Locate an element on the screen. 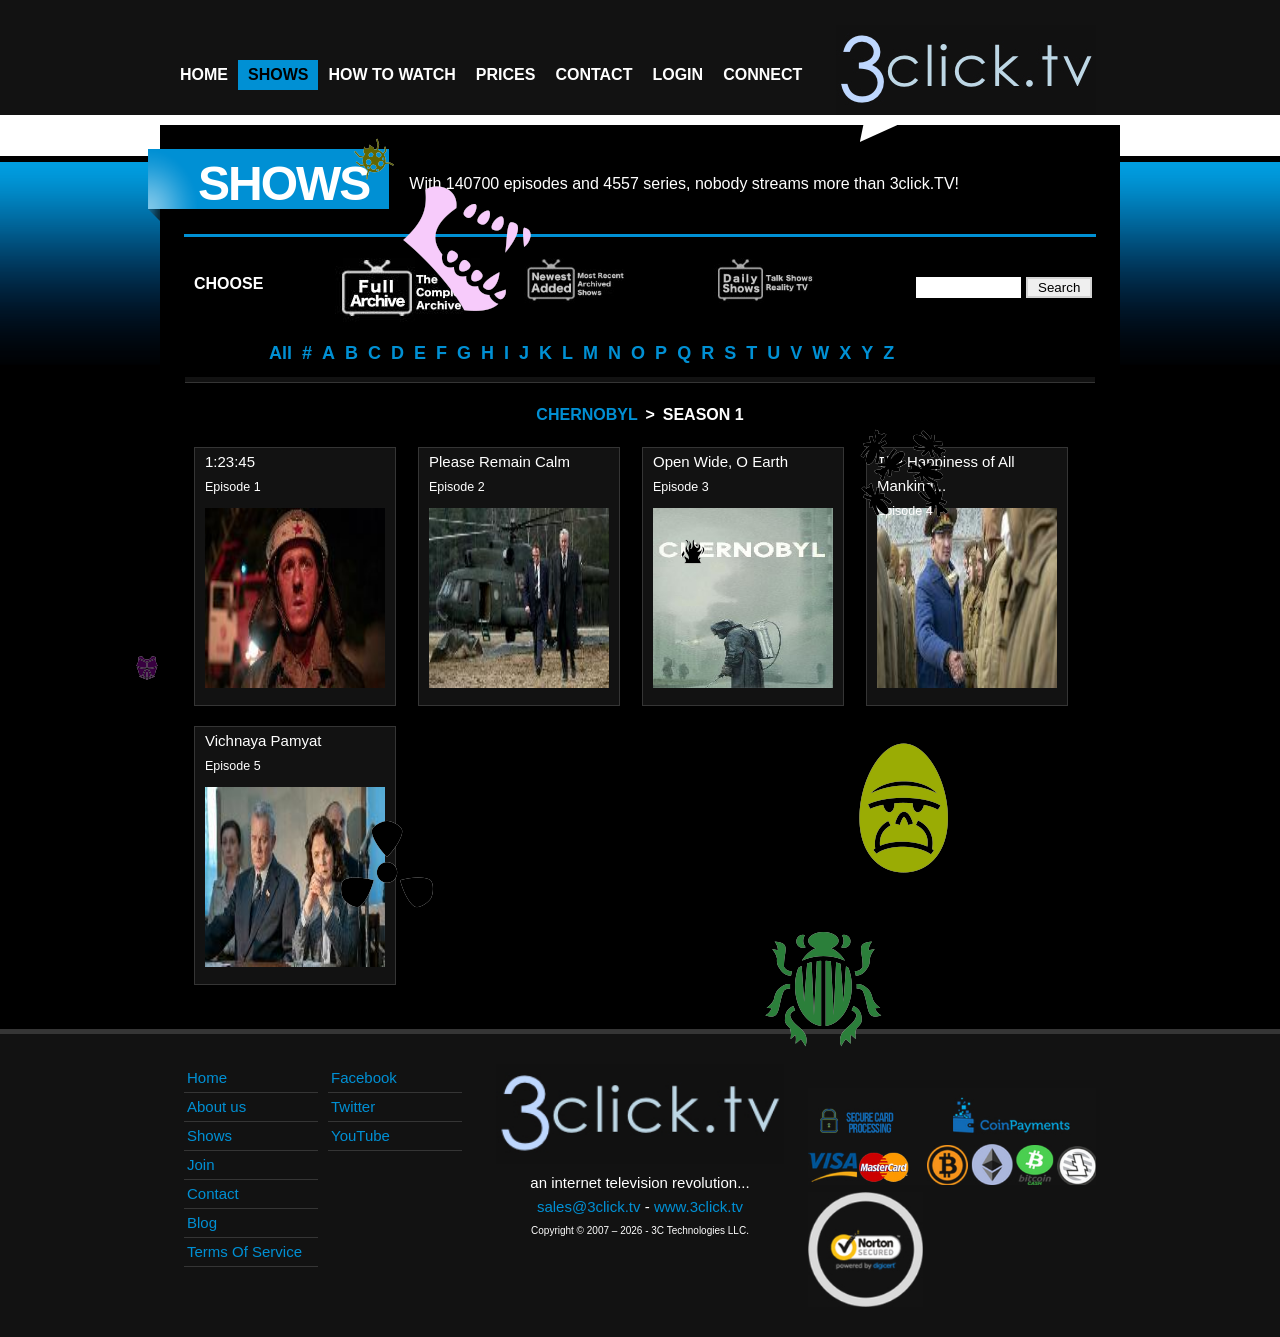 The image size is (1280, 1337). indicates a celebration or special event is located at coordinates (692, 551).